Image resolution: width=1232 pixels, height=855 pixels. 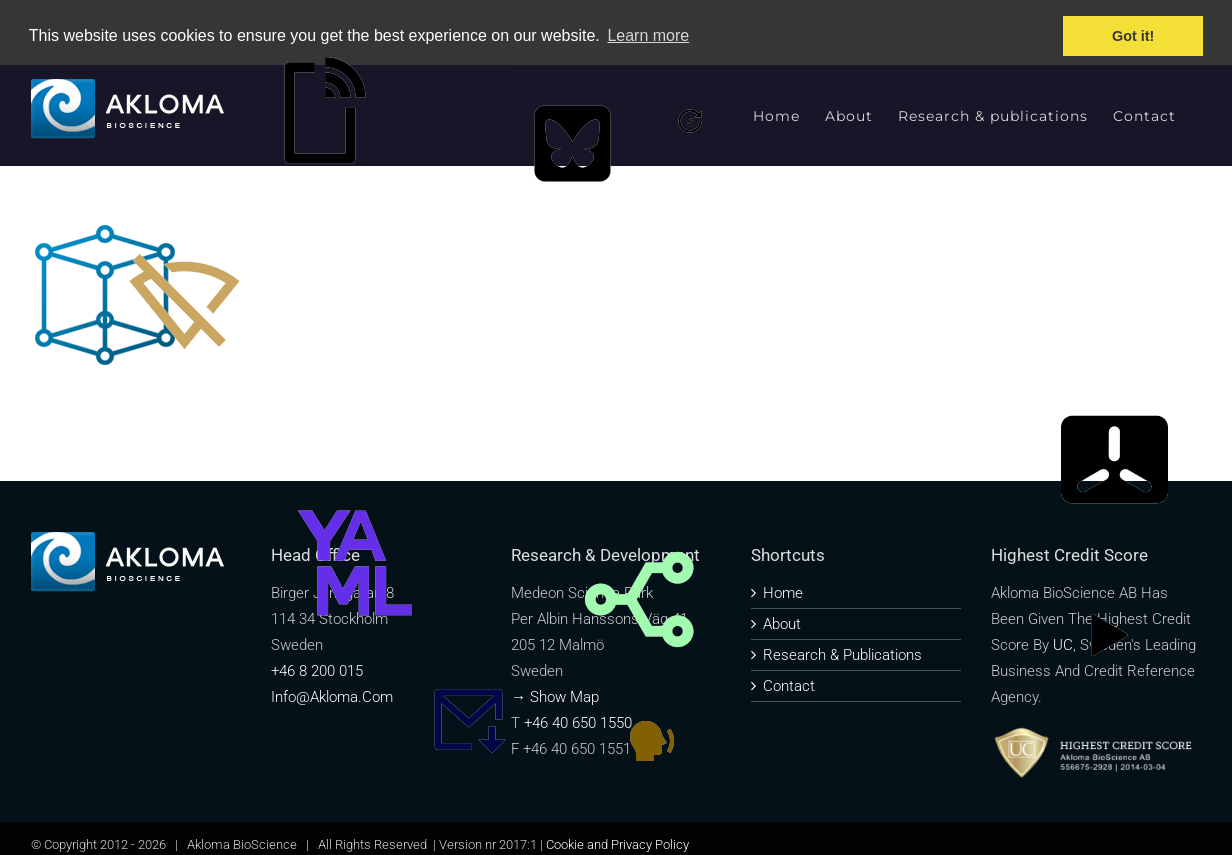 What do you see at coordinates (355, 563) in the screenshot?
I see `indicates a YAML configuration file` at bounding box center [355, 563].